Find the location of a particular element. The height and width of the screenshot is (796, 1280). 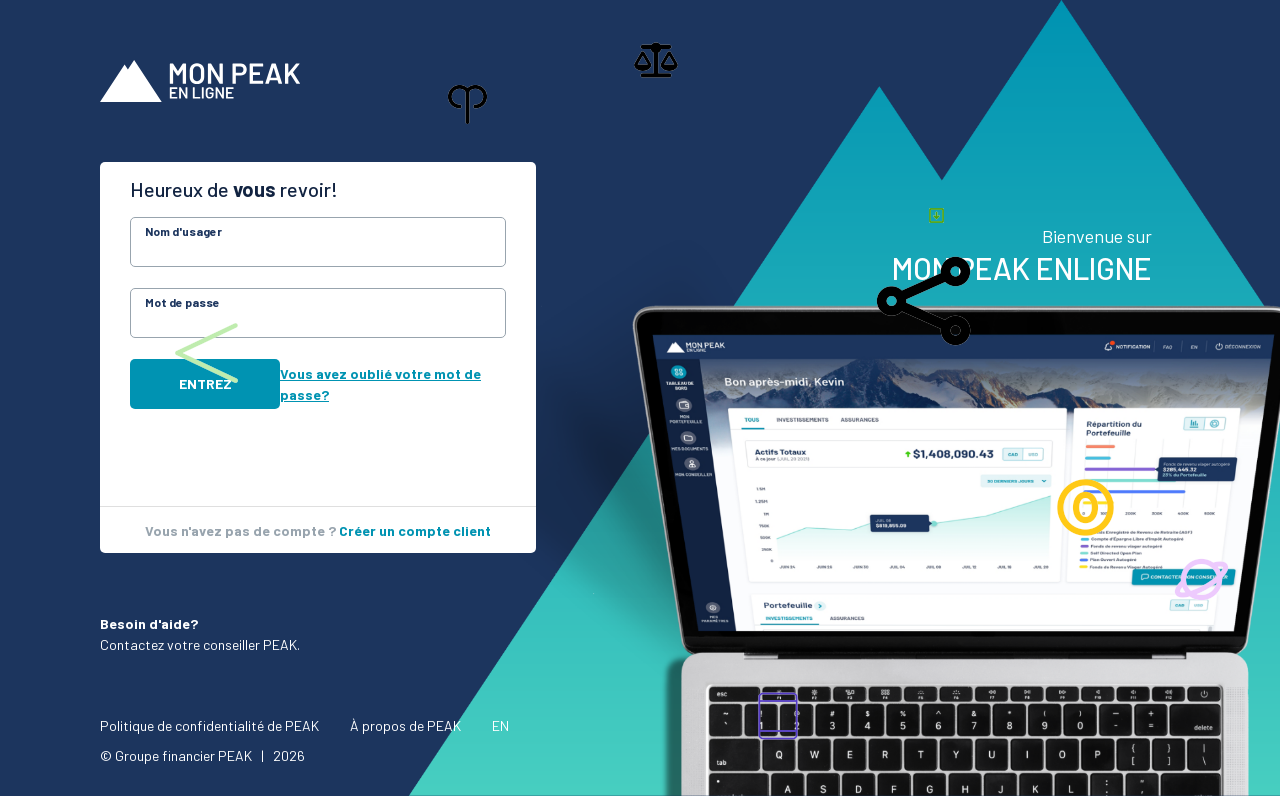

access legal or terms of service information is located at coordinates (656, 60).